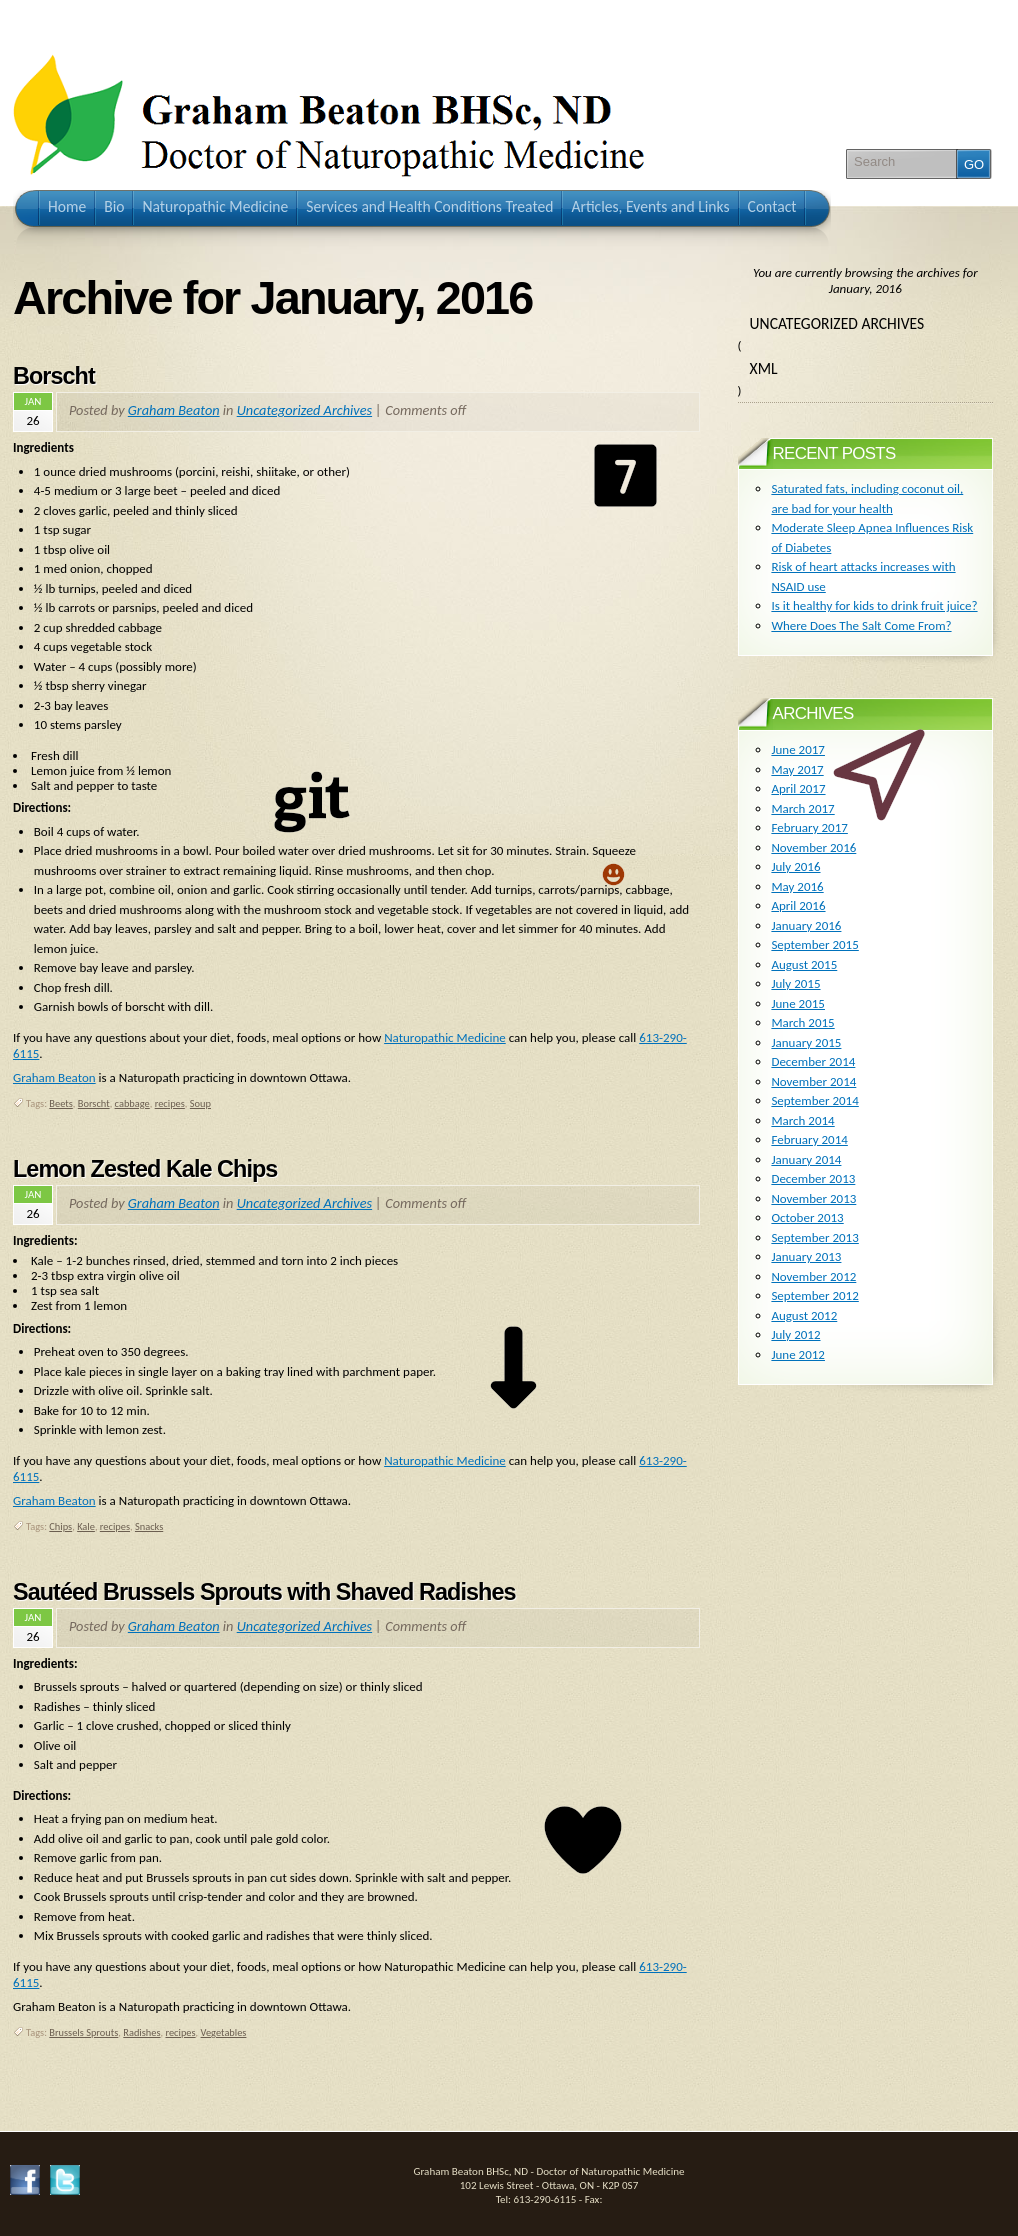 Image resolution: width=1018 pixels, height=2236 pixels. Describe the element at coordinates (625, 475) in the screenshot. I see `select or input the number seven` at that location.